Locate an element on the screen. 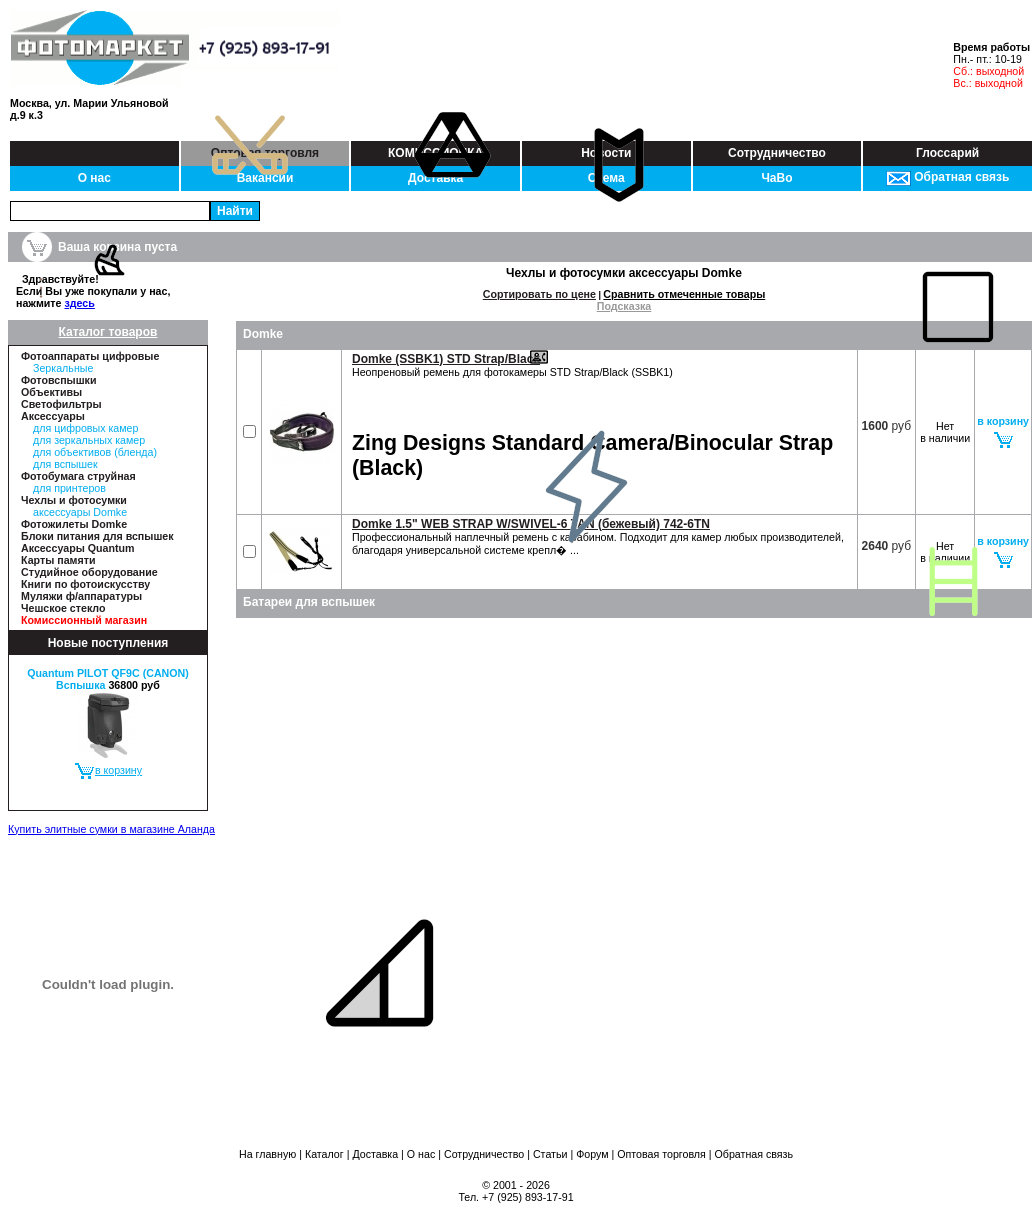 Image resolution: width=1032 pixels, height=1227 pixels. clear cache or temporary files is located at coordinates (109, 261).